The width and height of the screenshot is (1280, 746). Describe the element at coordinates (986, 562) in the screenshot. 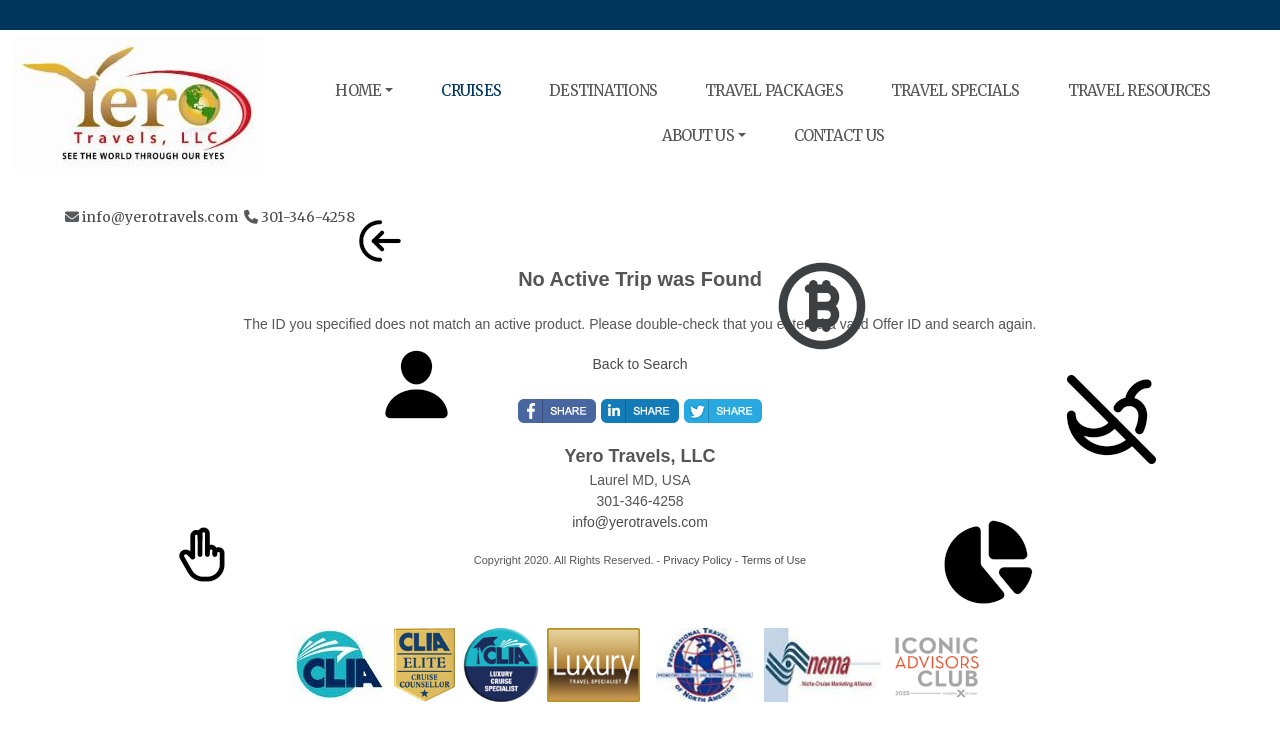

I see `view analytics or statistics breakdown` at that location.